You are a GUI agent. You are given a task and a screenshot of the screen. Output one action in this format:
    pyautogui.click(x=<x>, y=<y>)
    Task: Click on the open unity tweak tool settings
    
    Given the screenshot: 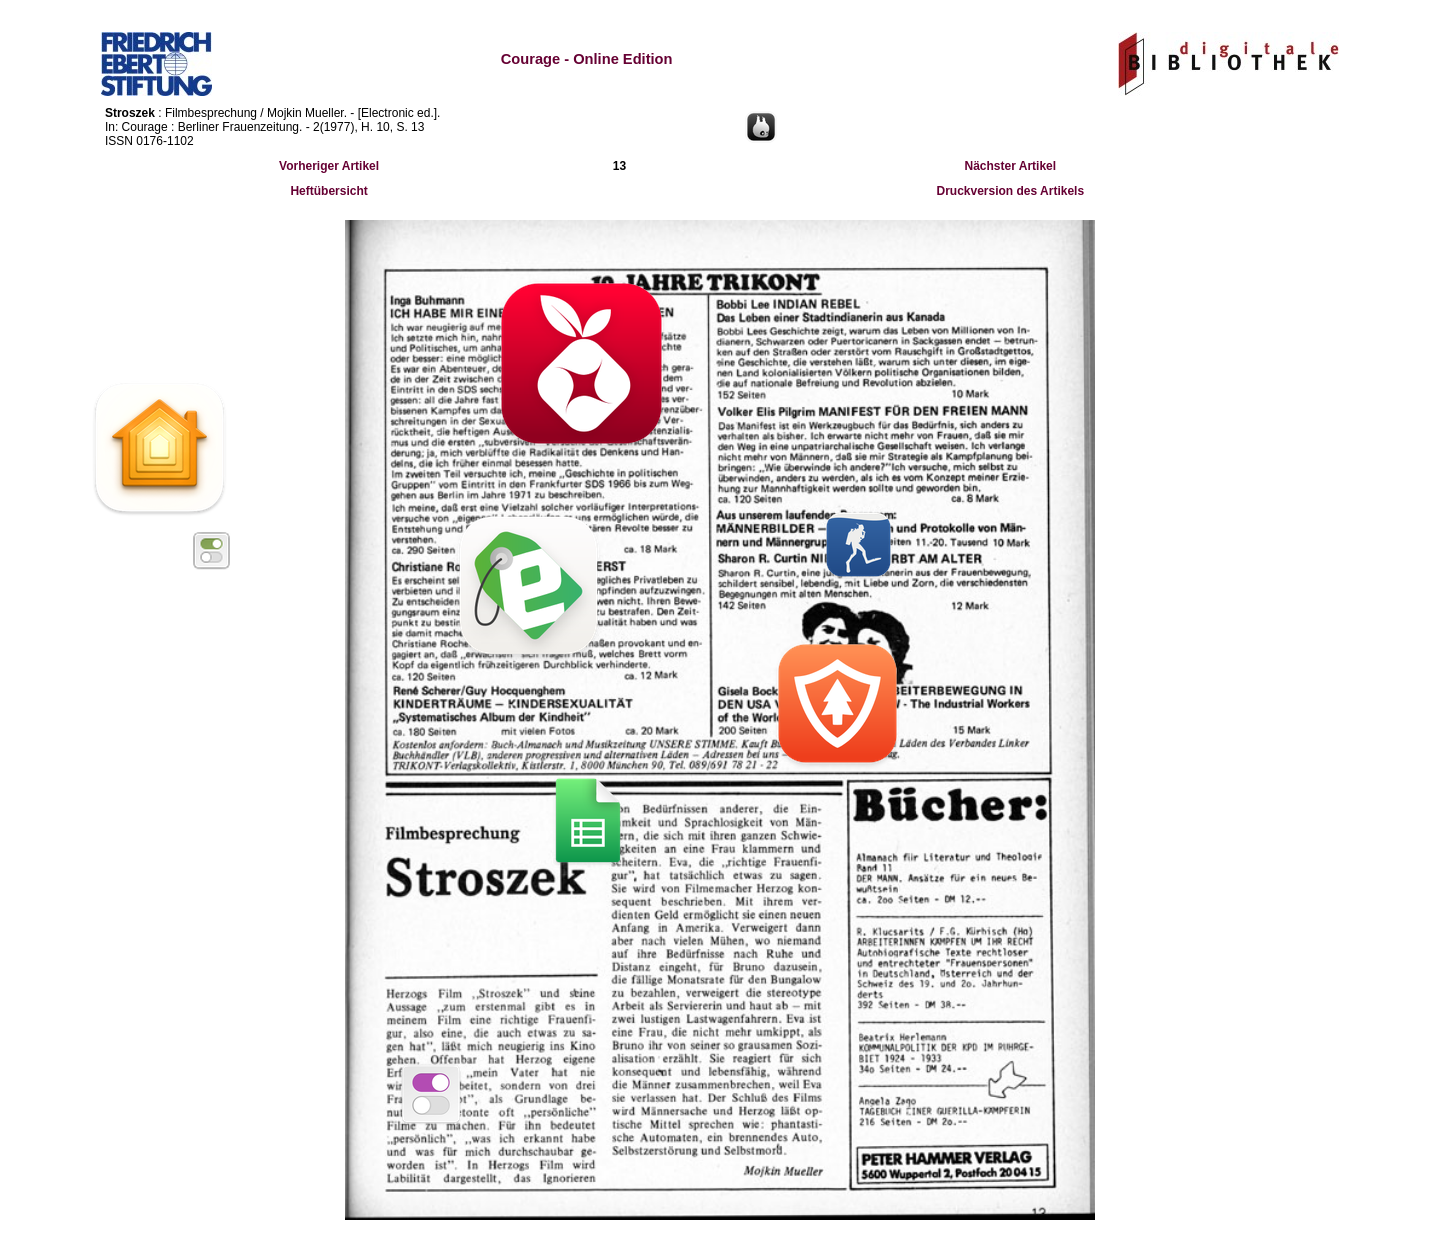 What is the action you would take?
    pyautogui.click(x=431, y=1094)
    